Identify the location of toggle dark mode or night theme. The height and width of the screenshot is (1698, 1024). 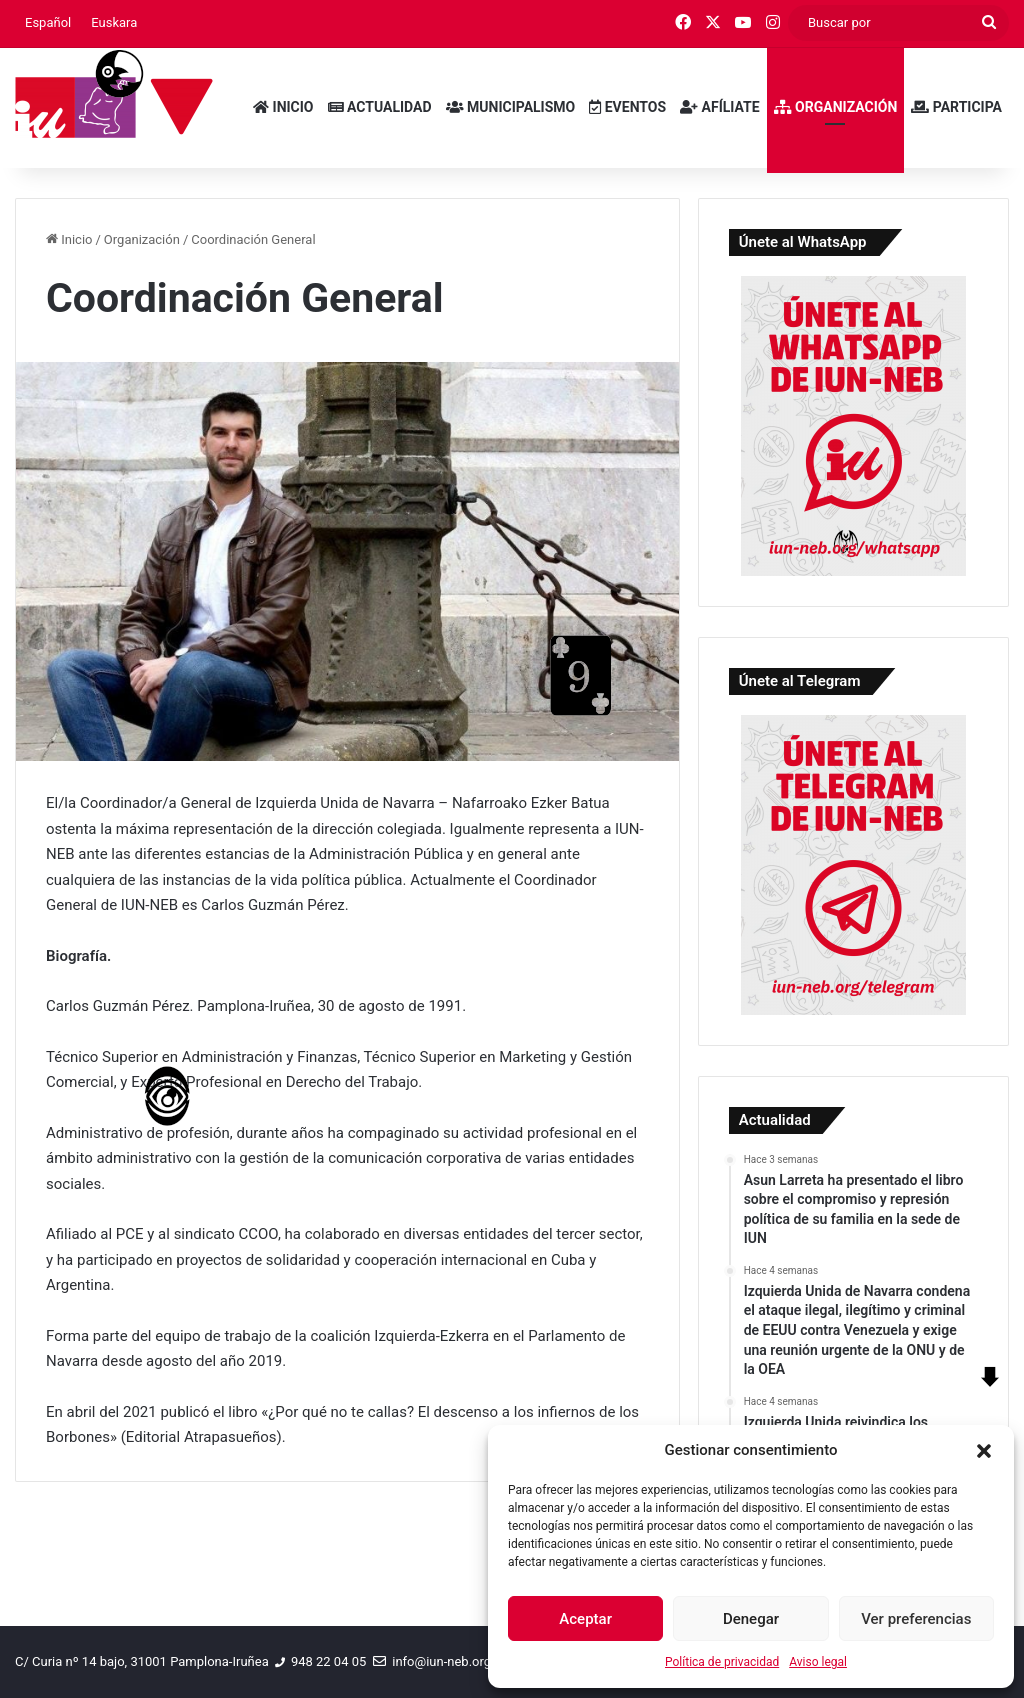
(119, 73).